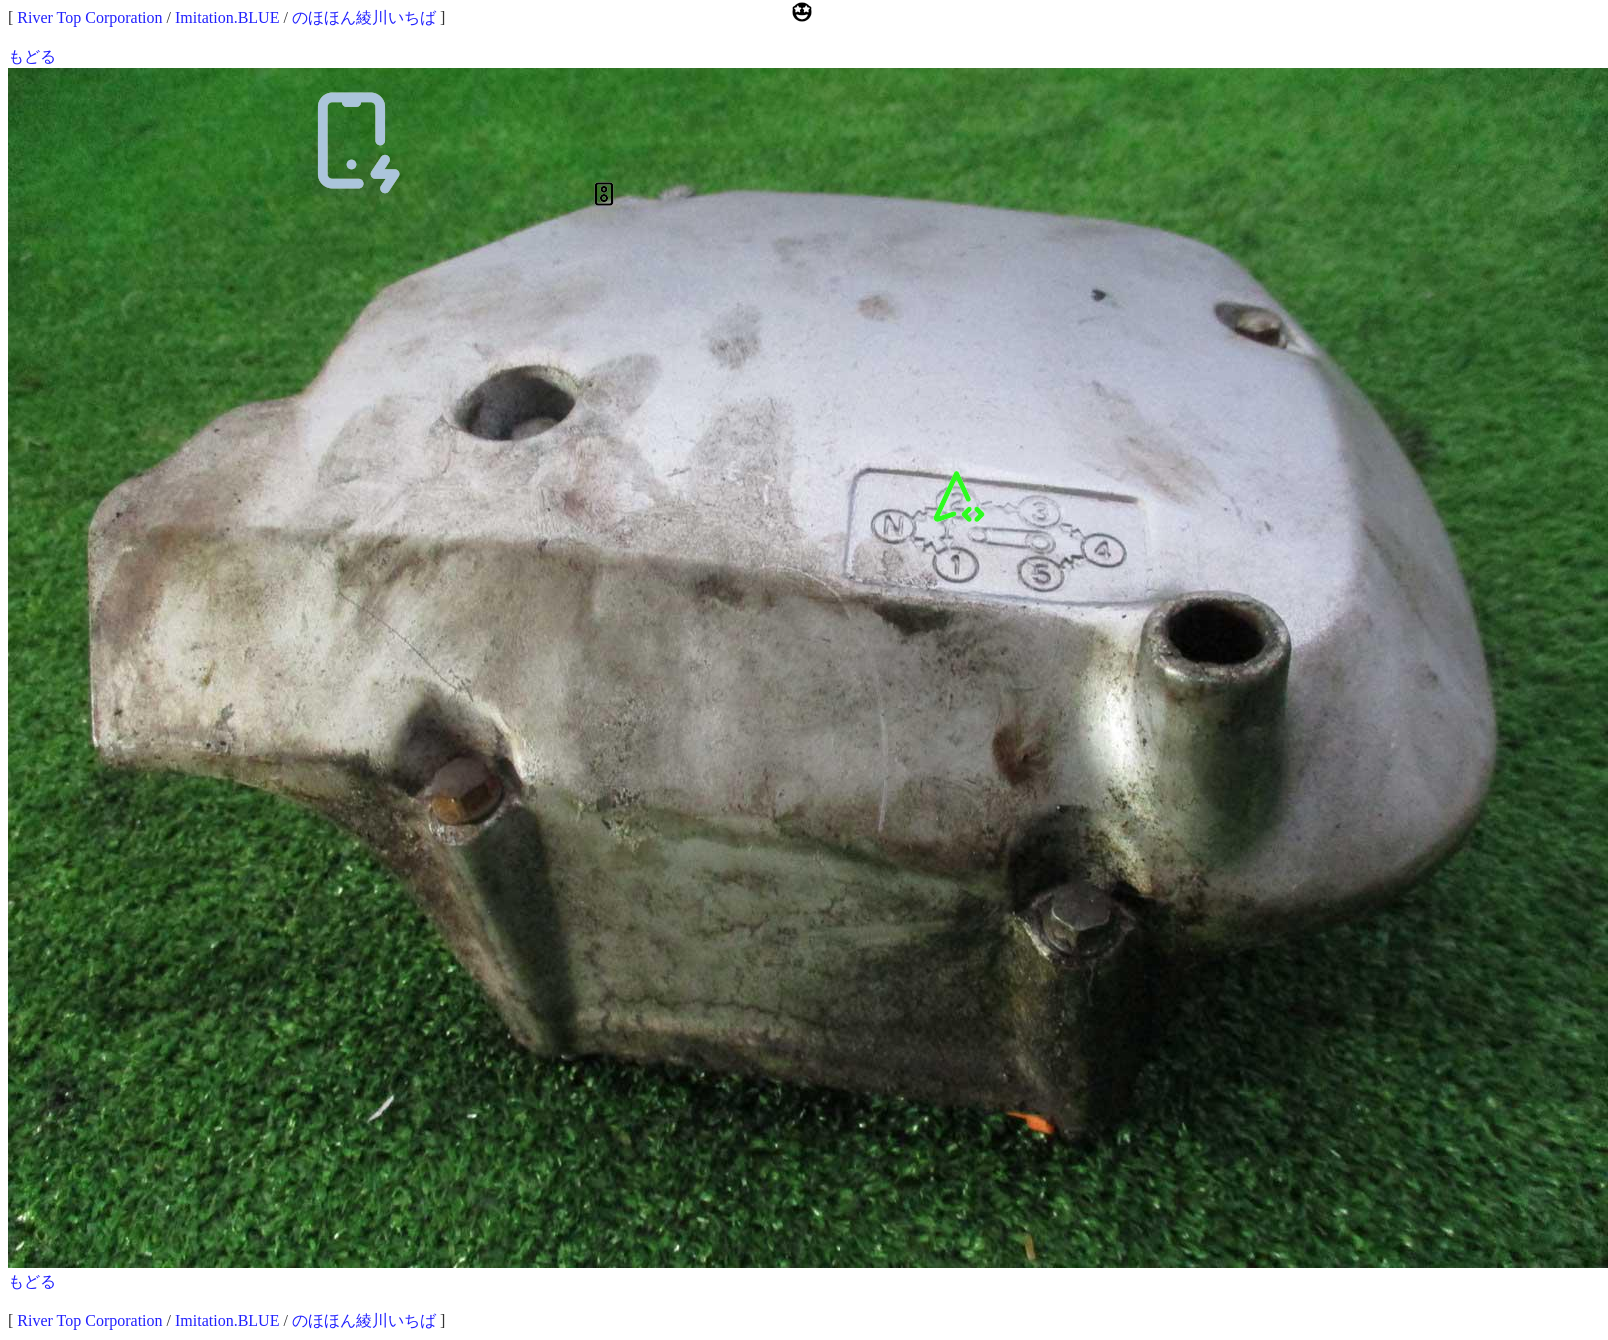  Describe the element at coordinates (604, 194) in the screenshot. I see `adjust audio or speaker settings` at that location.